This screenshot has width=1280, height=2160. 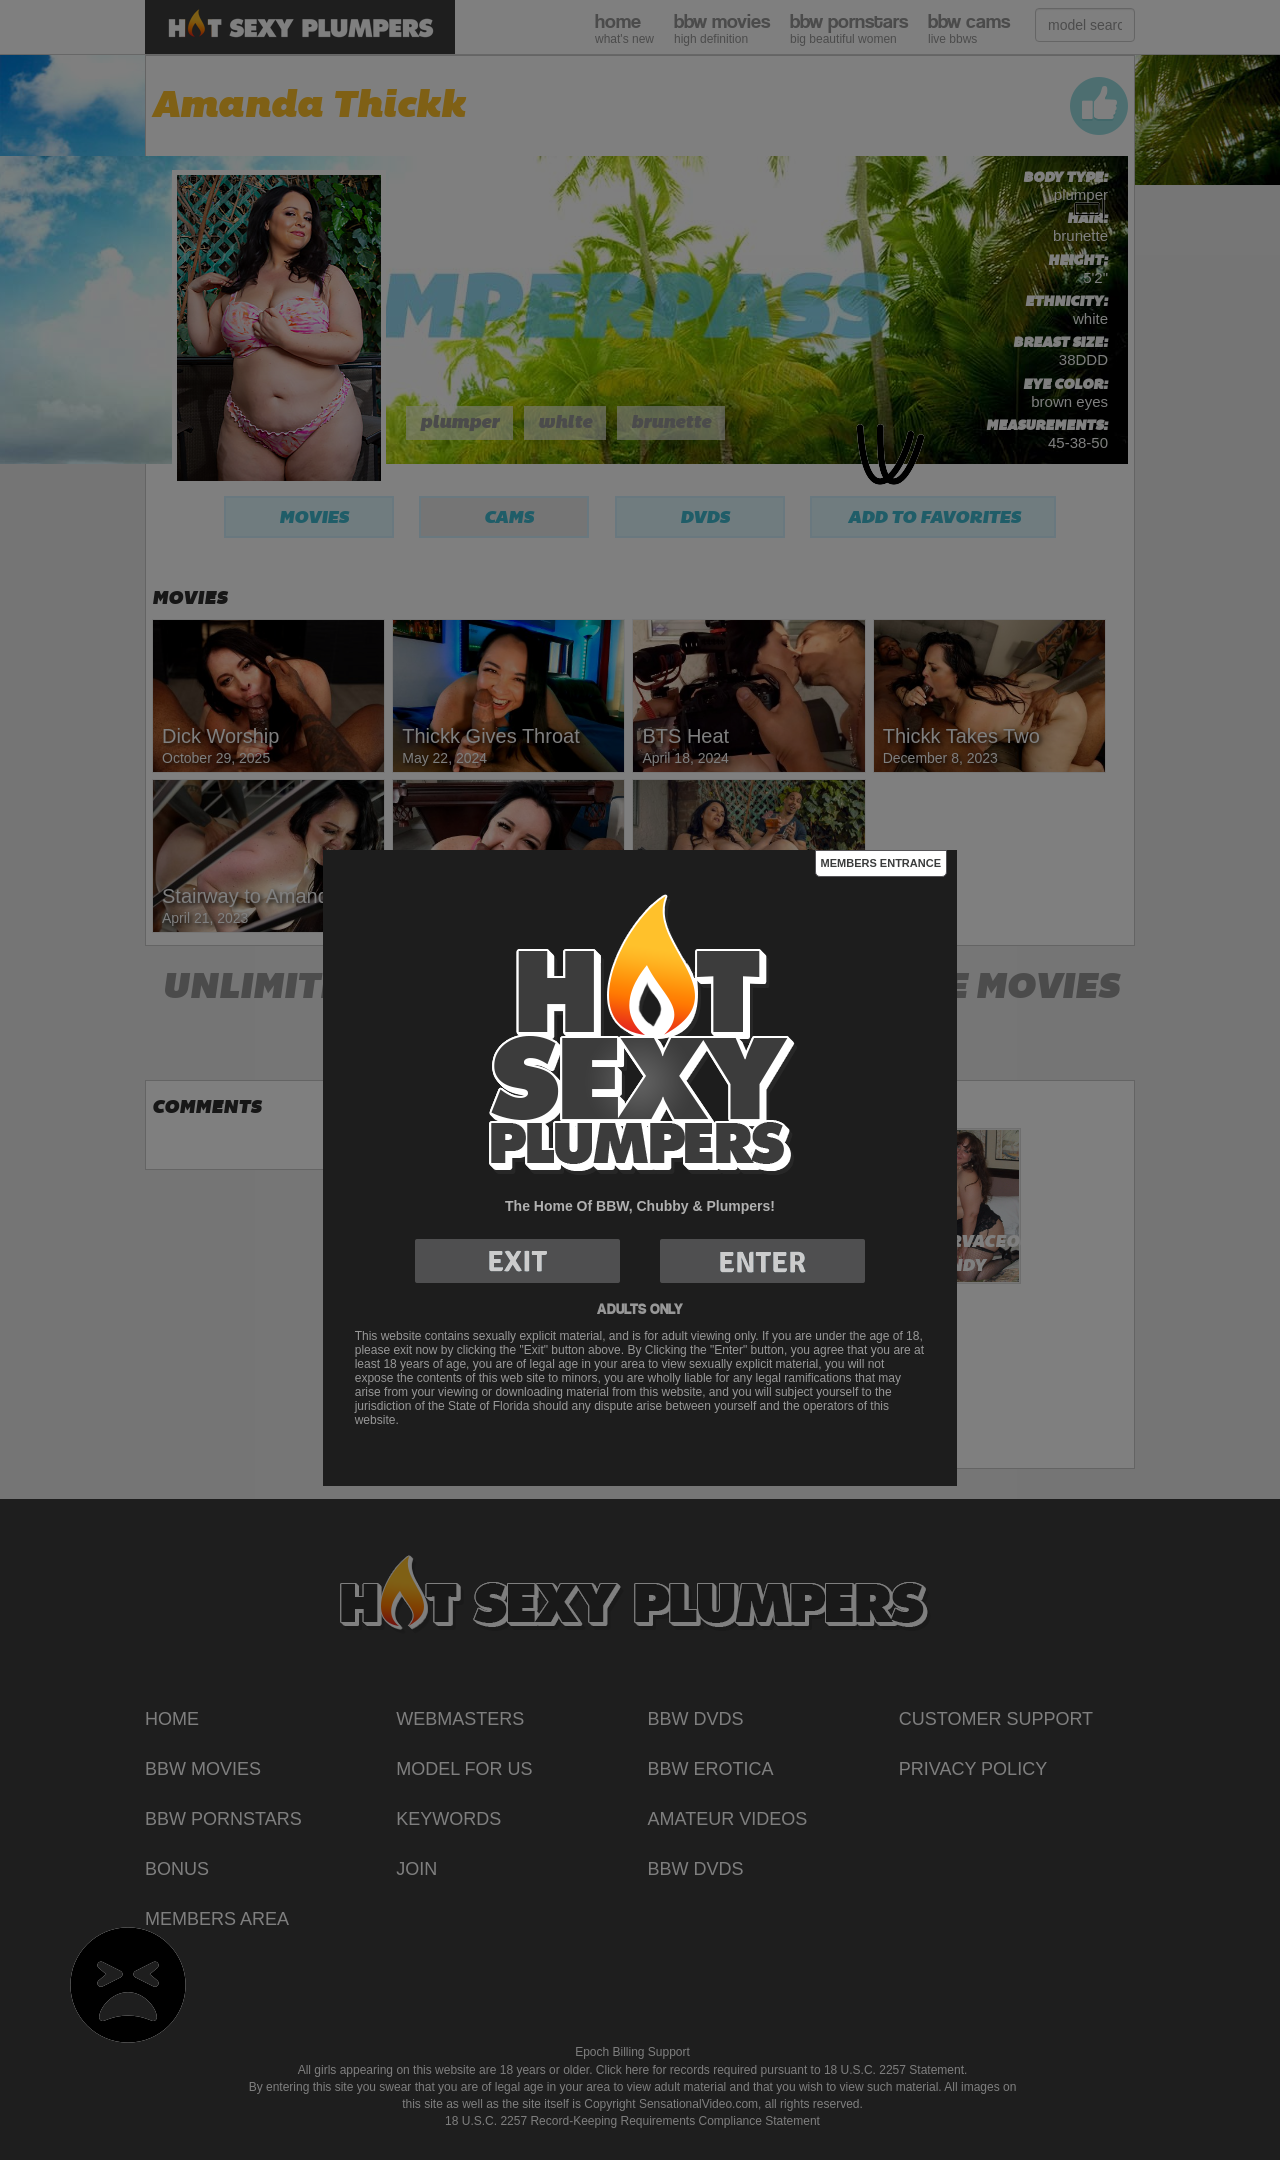 What do you see at coordinates (1090, 209) in the screenshot?
I see `align content to the right` at bounding box center [1090, 209].